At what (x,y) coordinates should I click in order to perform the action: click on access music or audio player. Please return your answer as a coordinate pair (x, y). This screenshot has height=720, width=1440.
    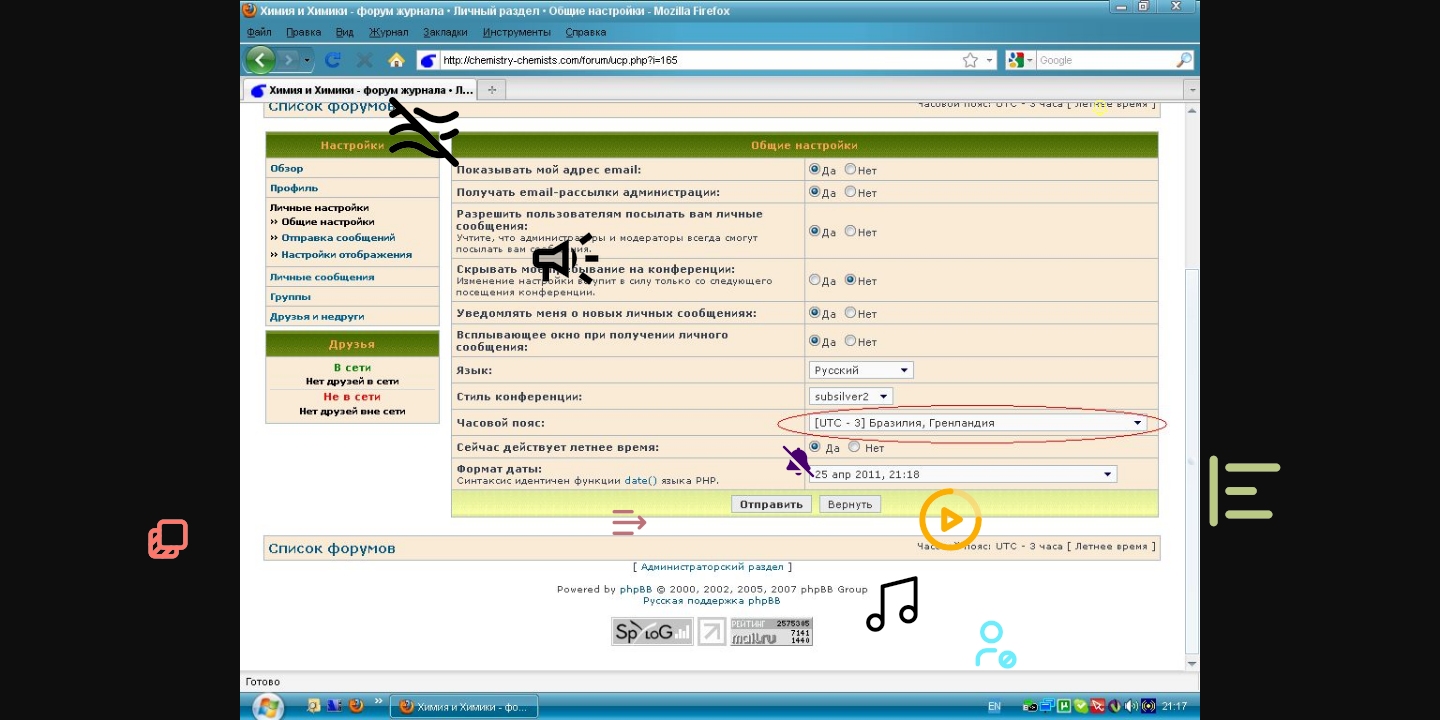
    Looking at the image, I should click on (895, 605).